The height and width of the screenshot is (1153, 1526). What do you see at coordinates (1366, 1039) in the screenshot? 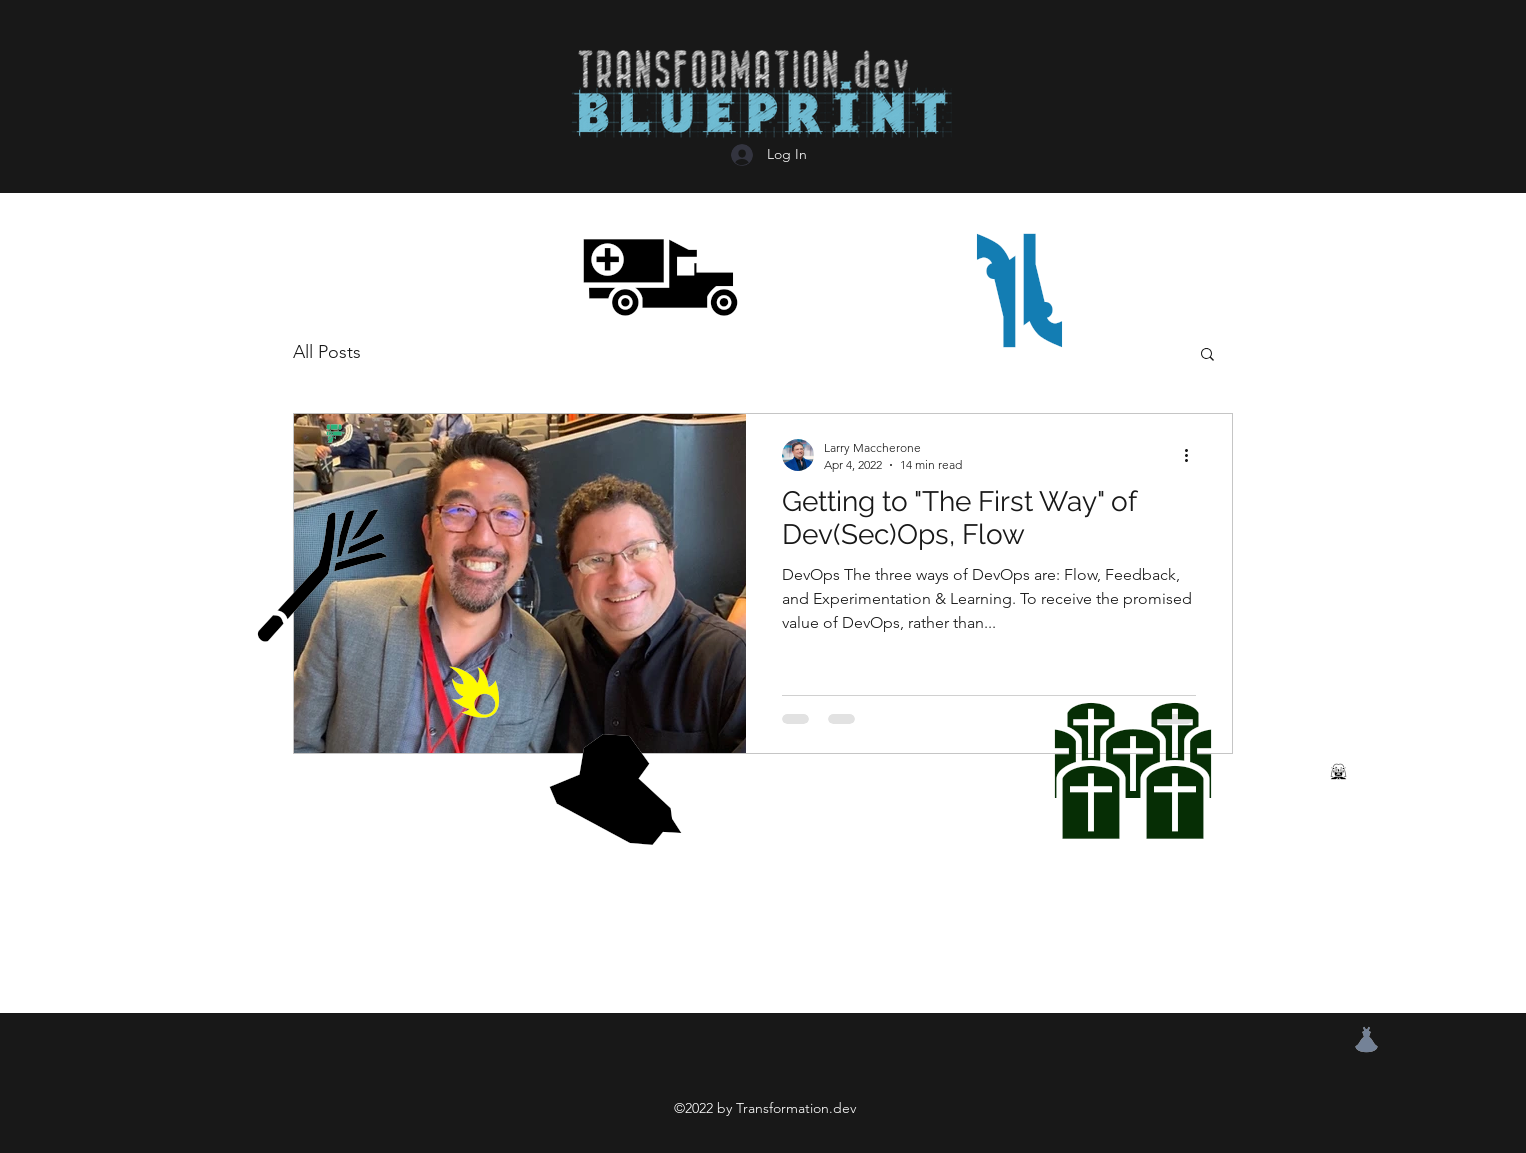
I see `select a dress or clothing item` at bounding box center [1366, 1039].